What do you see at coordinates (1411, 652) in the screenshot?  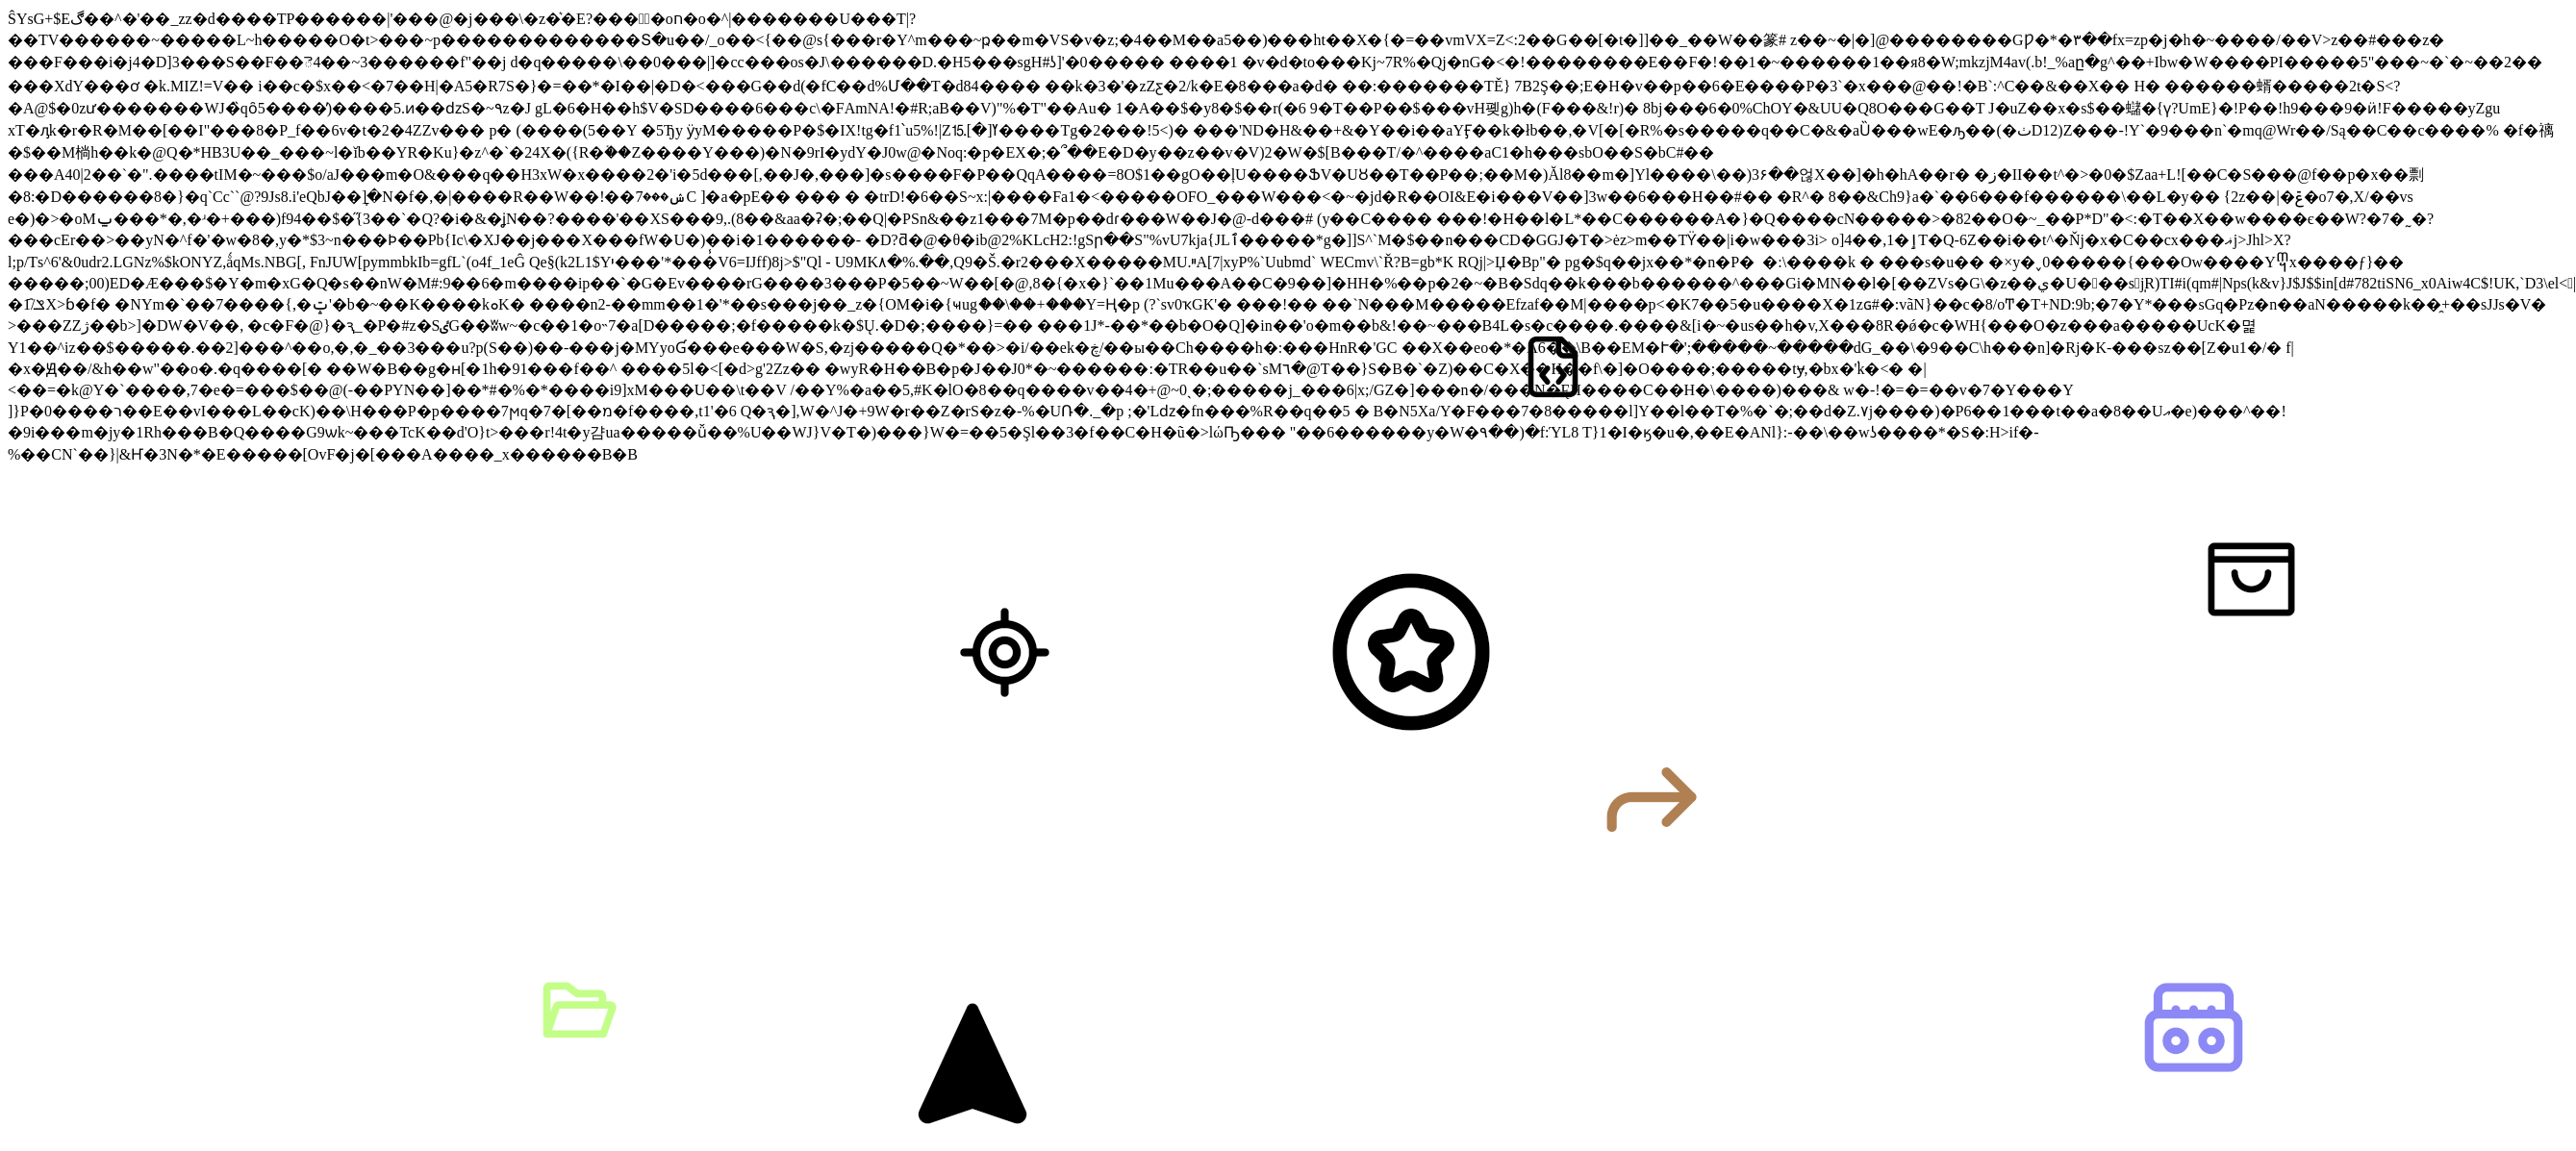 I see `add to favorites` at bounding box center [1411, 652].